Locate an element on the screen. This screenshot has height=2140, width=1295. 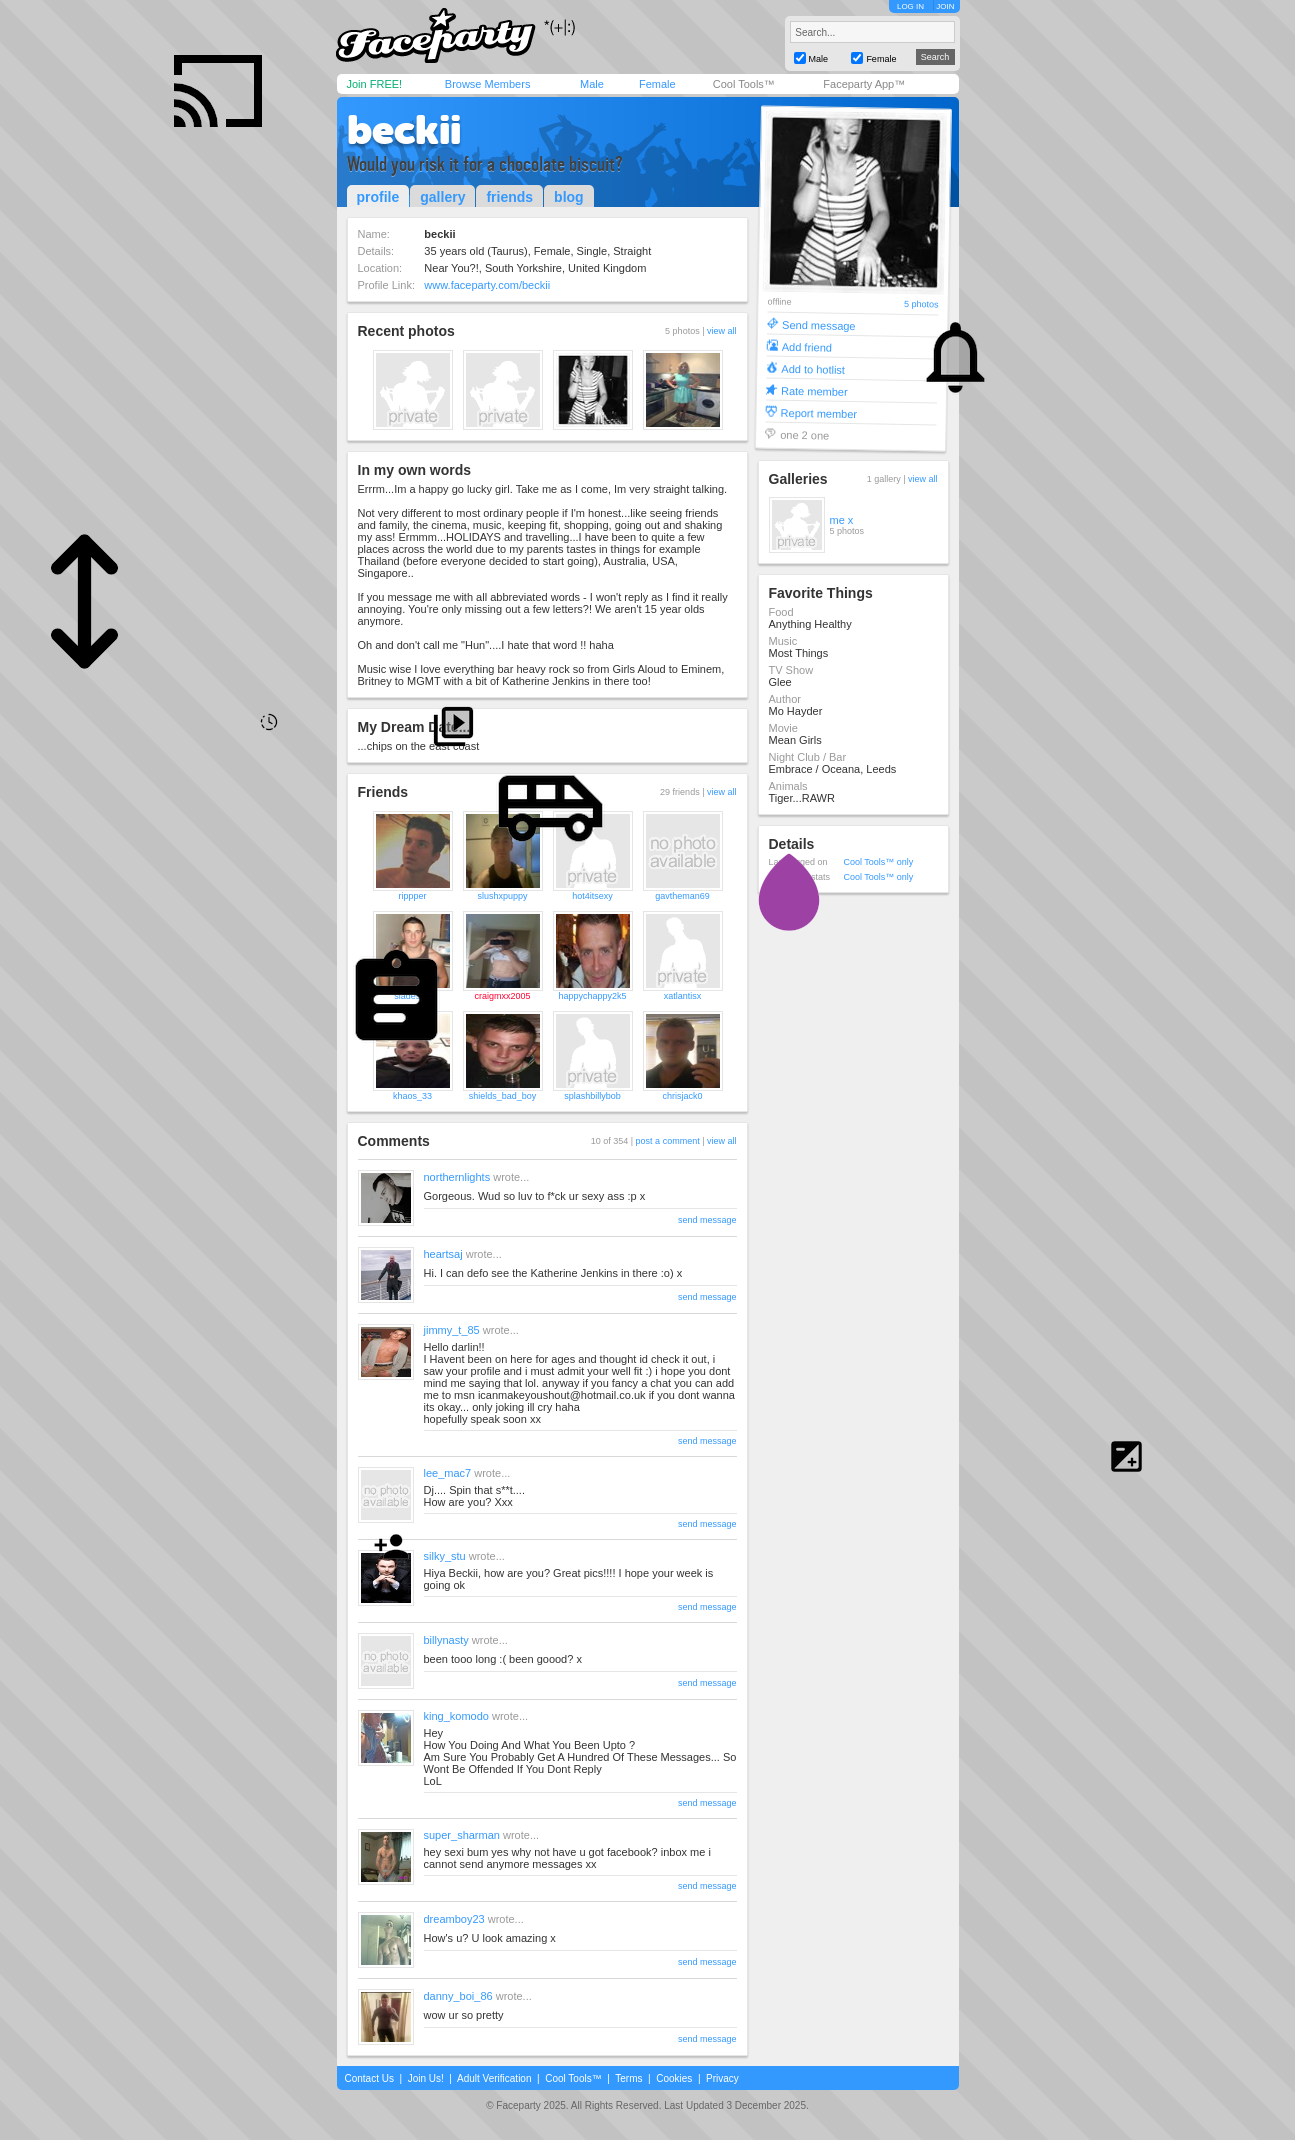
indicates water or liquid-related feature is located at coordinates (789, 895).